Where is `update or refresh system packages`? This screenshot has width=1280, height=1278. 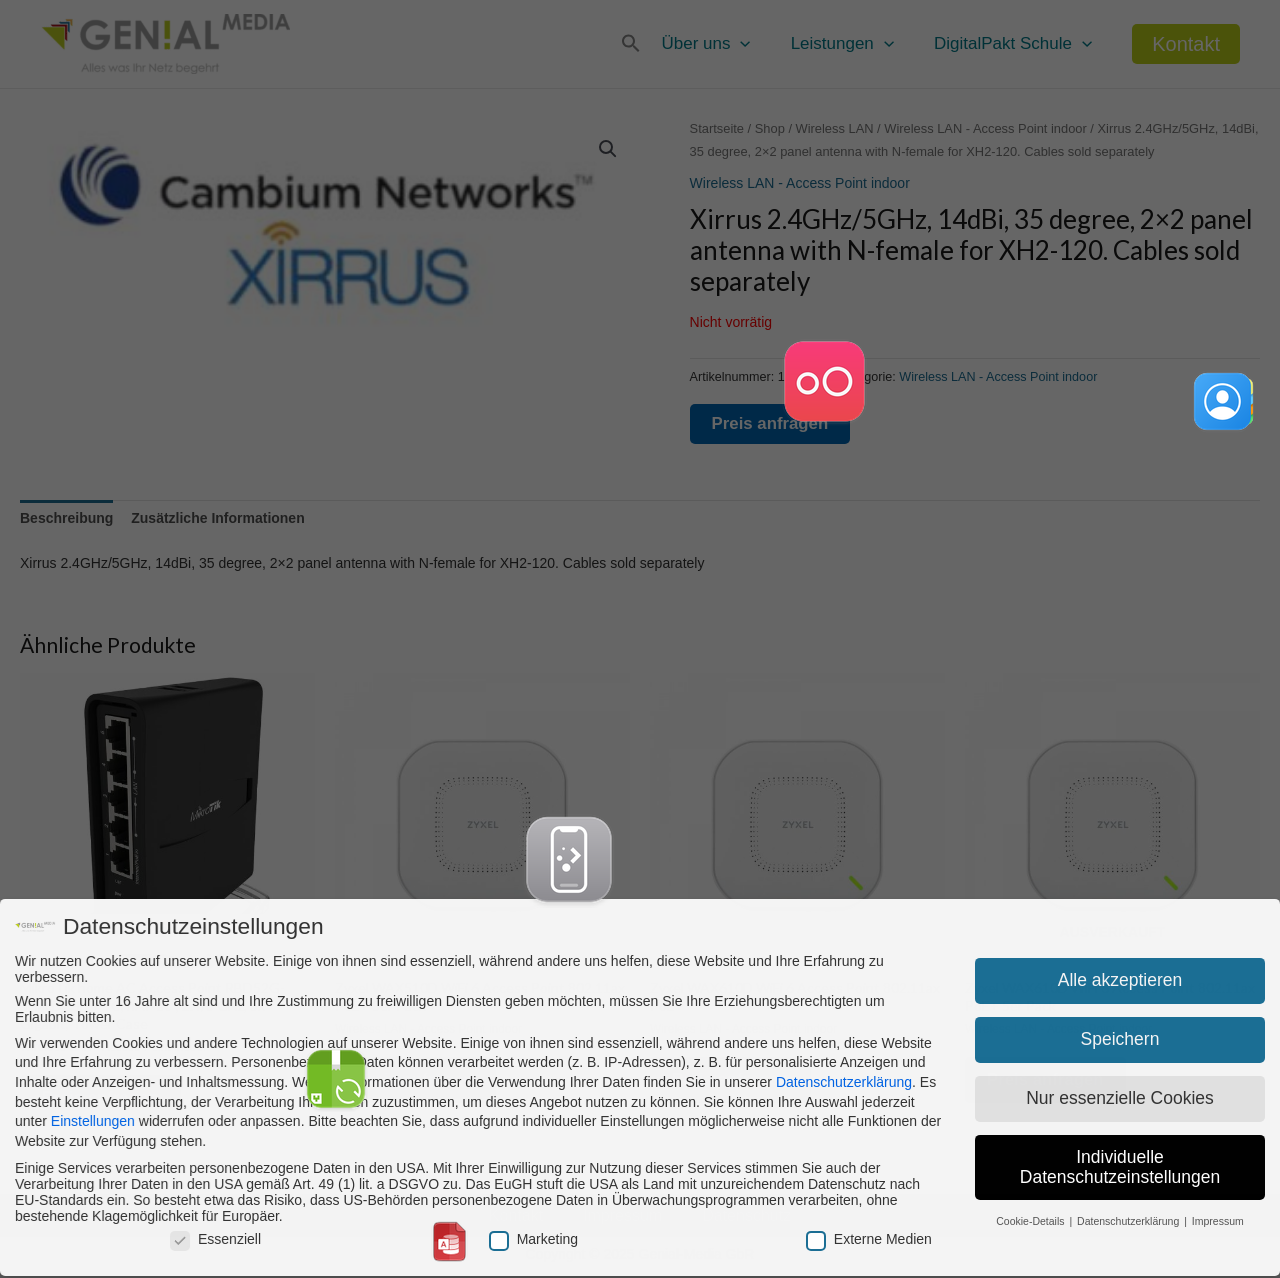
update or refresh system packages is located at coordinates (336, 1080).